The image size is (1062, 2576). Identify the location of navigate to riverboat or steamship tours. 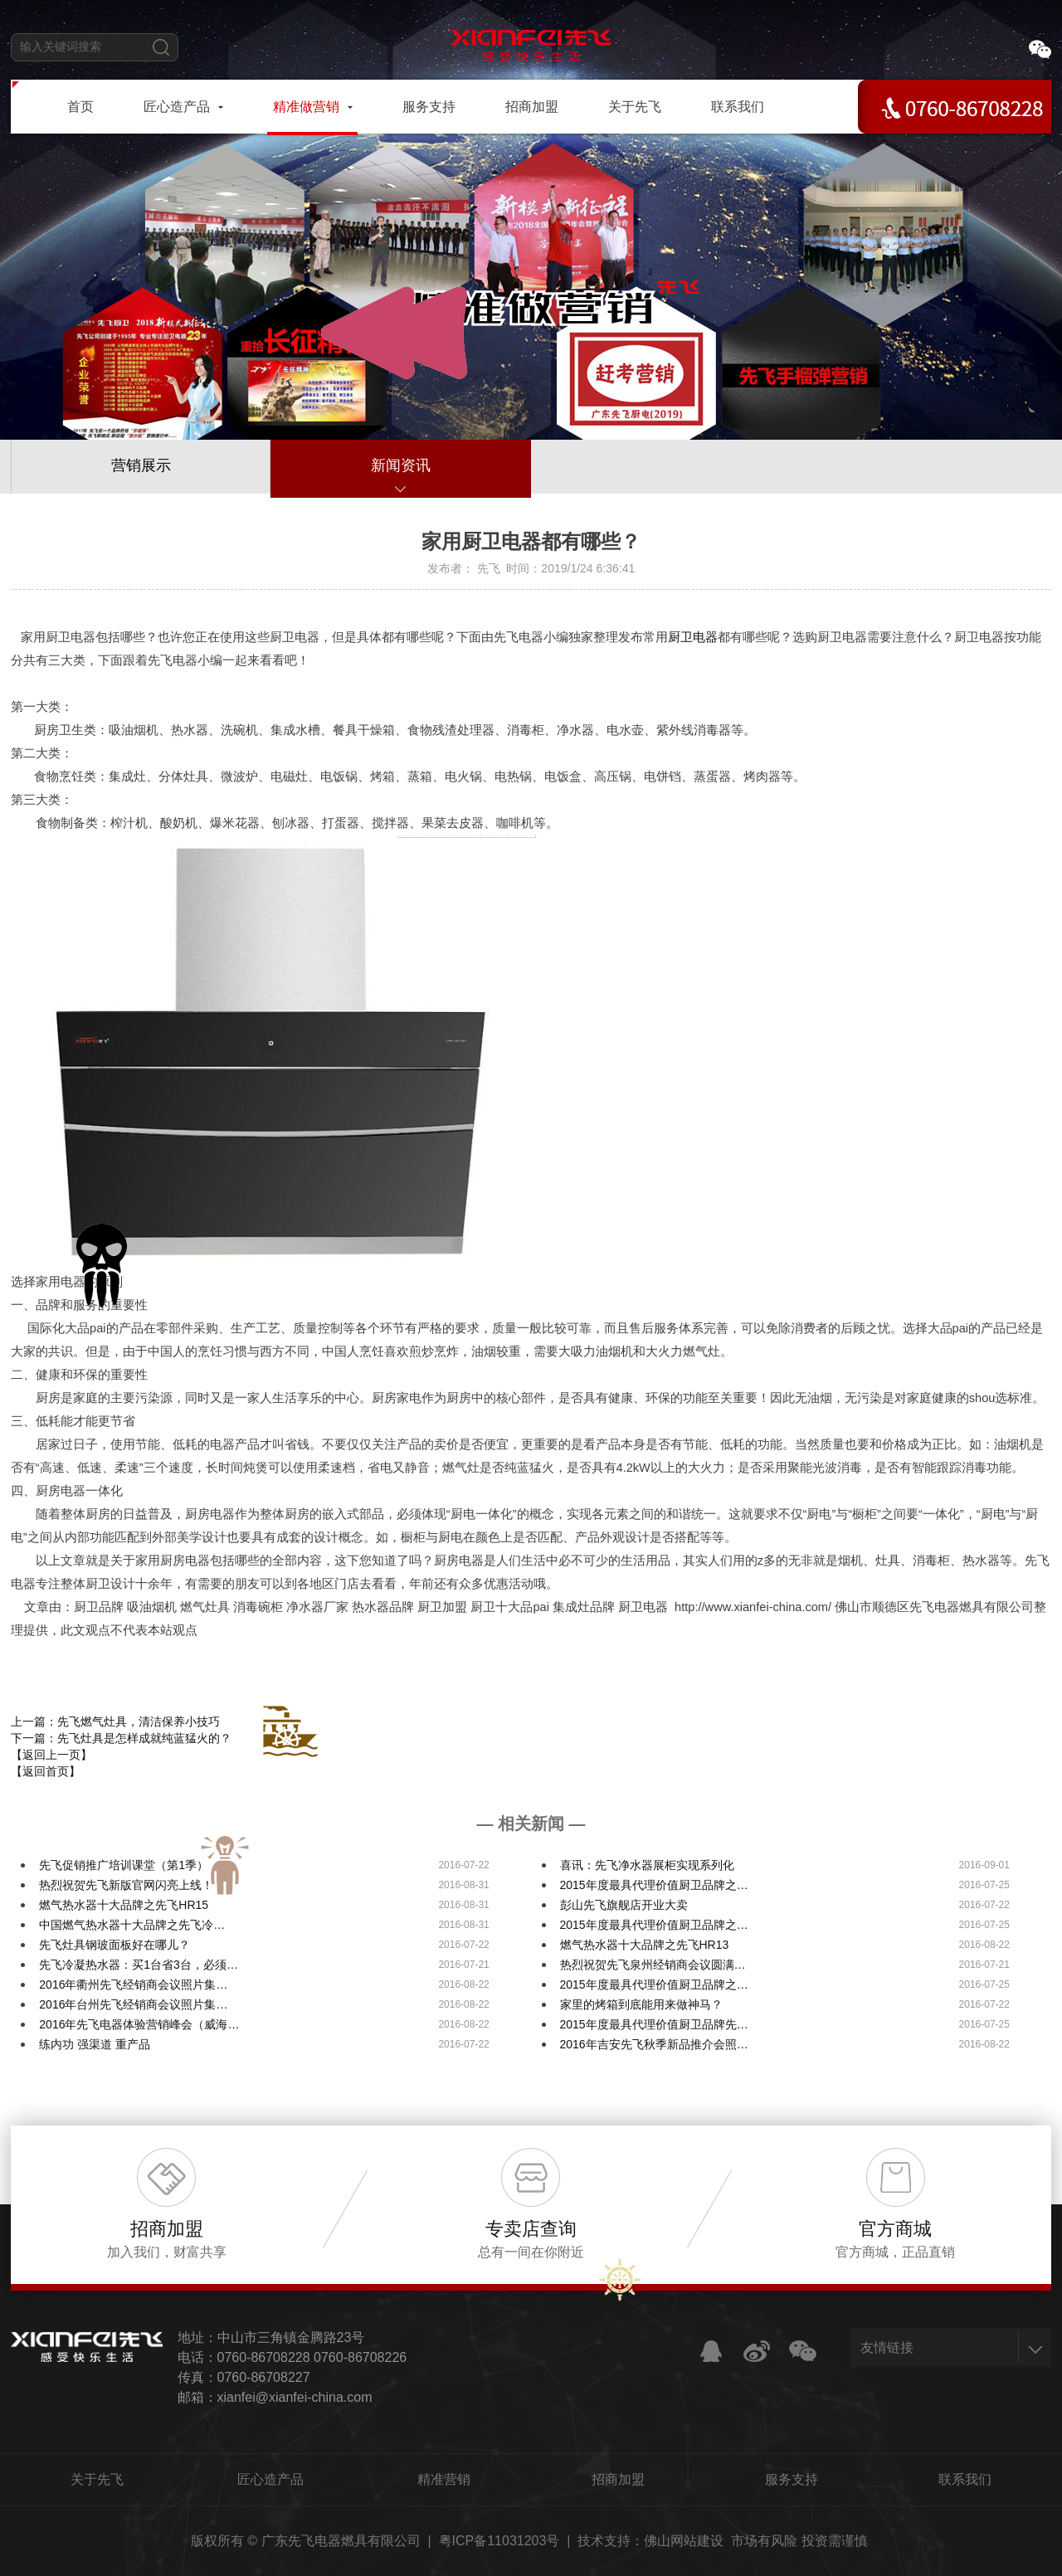
(290, 1733).